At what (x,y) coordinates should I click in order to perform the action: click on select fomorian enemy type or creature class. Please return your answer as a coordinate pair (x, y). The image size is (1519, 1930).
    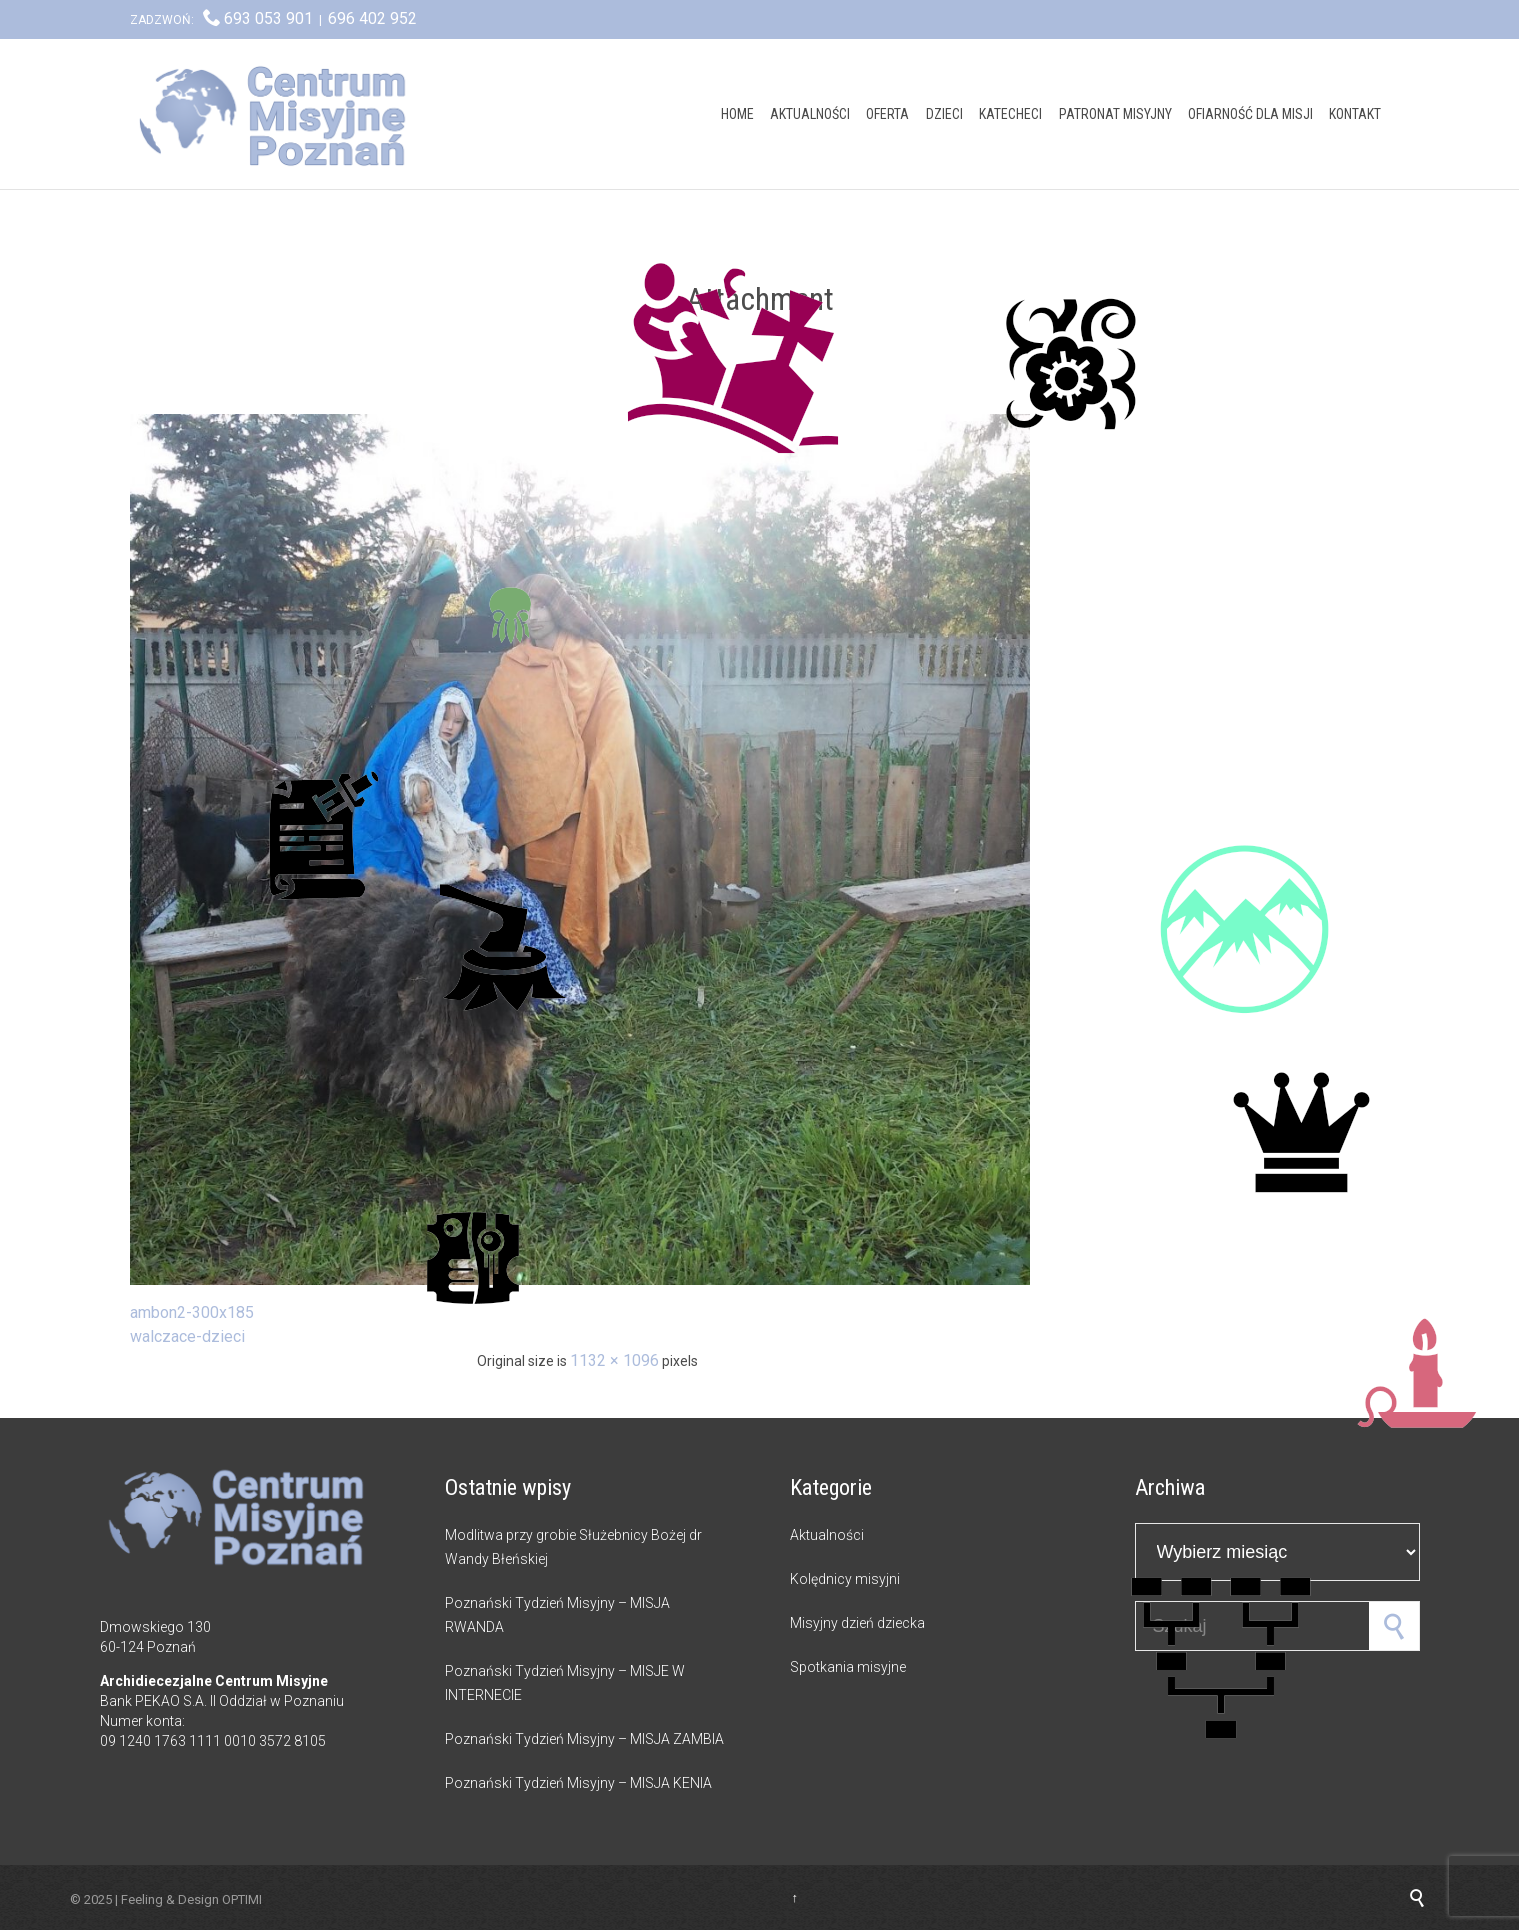
    Looking at the image, I should click on (733, 348).